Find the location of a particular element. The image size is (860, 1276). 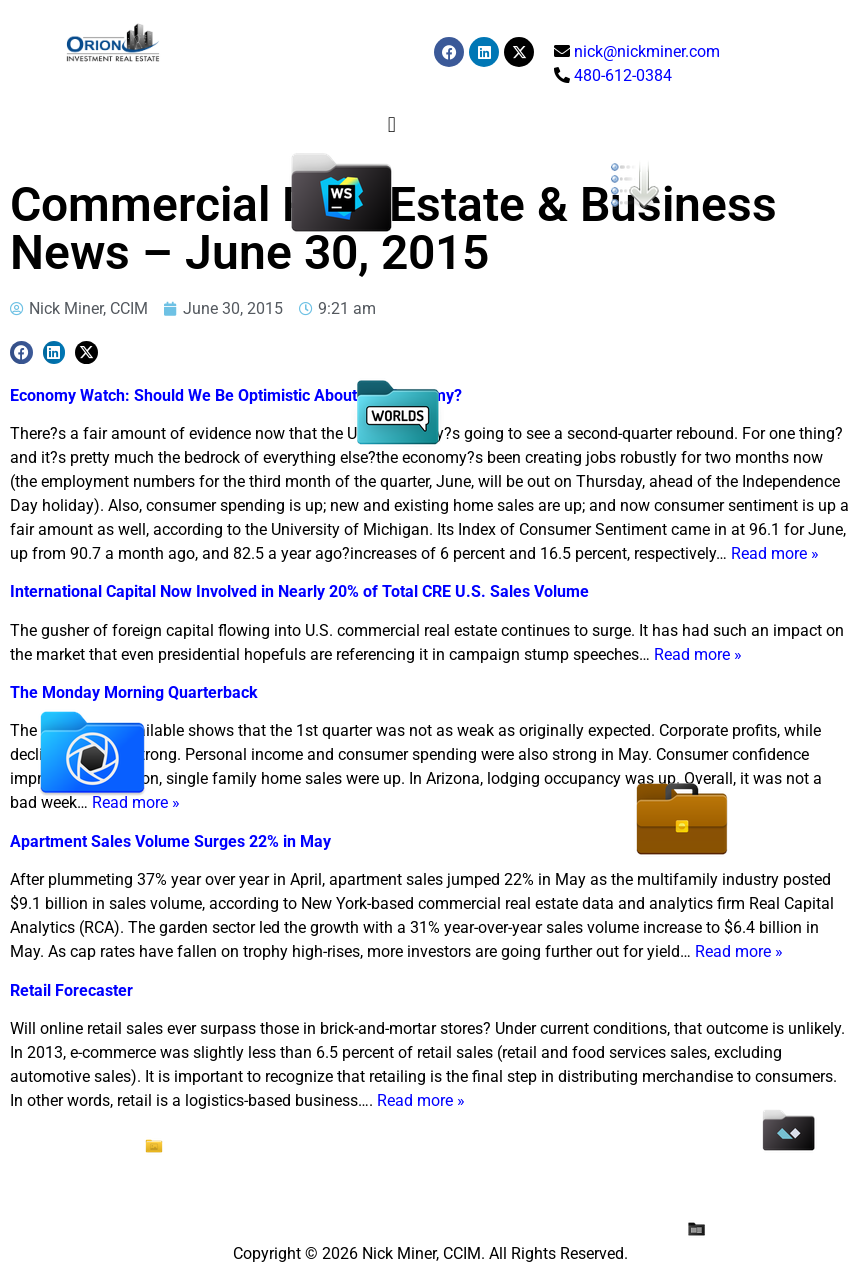

open work or business documents folder is located at coordinates (681, 821).